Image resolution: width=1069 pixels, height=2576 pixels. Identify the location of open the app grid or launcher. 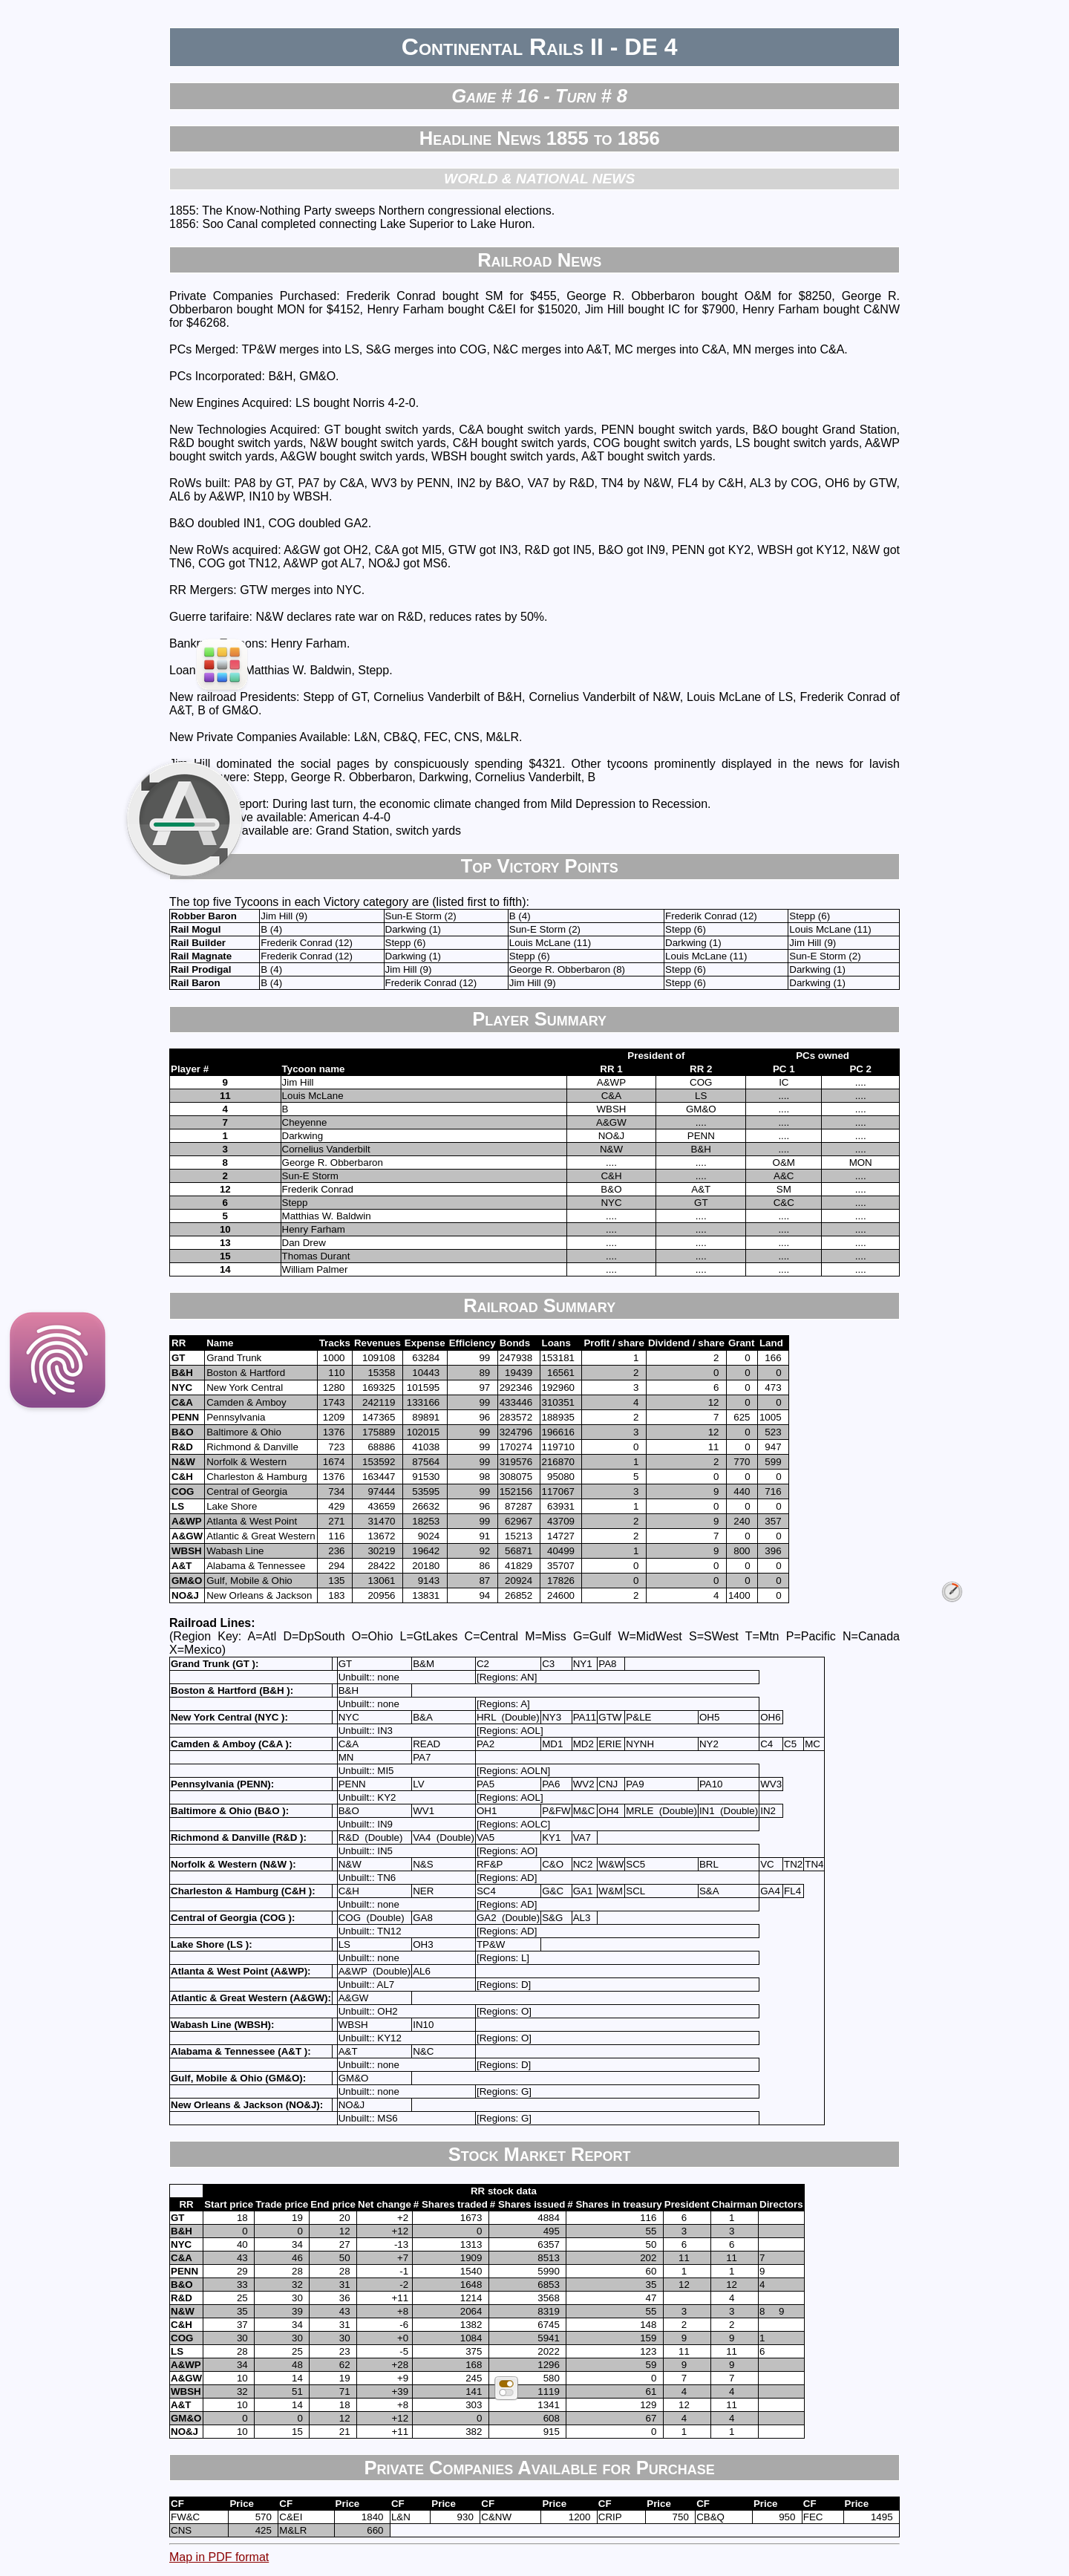
(222, 665).